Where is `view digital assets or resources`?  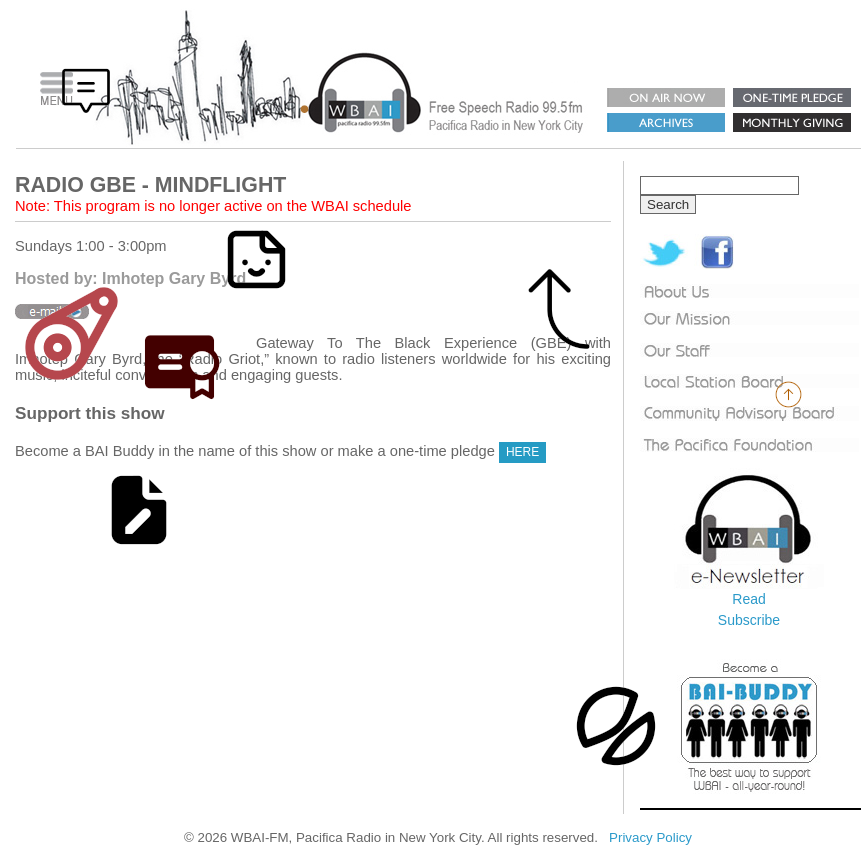 view digital assets or resources is located at coordinates (71, 333).